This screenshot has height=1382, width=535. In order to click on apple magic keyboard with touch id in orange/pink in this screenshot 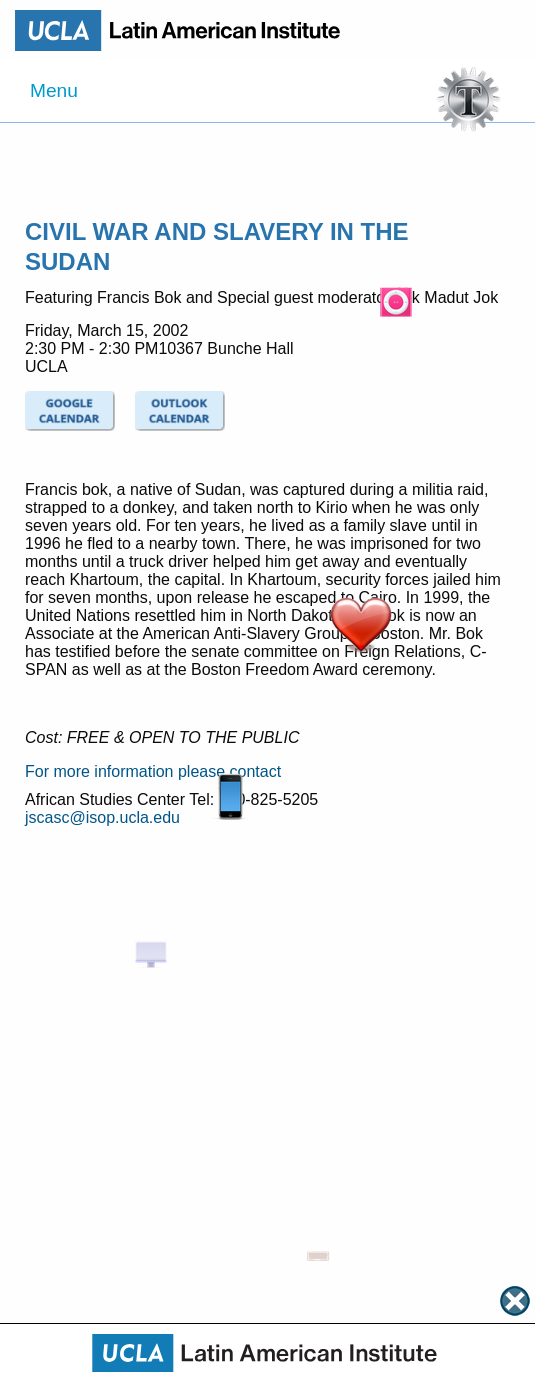, I will do `click(318, 1256)`.